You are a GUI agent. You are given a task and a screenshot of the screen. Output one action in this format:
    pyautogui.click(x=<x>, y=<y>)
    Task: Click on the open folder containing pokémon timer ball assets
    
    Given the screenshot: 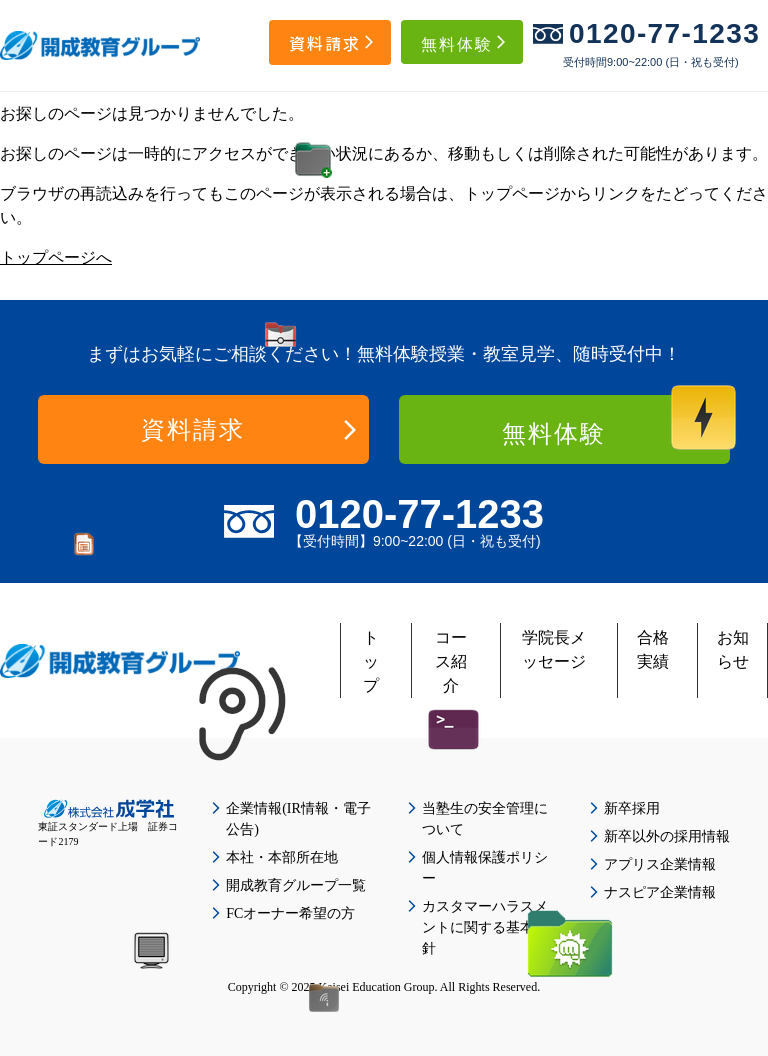 What is the action you would take?
    pyautogui.click(x=280, y=335)
    